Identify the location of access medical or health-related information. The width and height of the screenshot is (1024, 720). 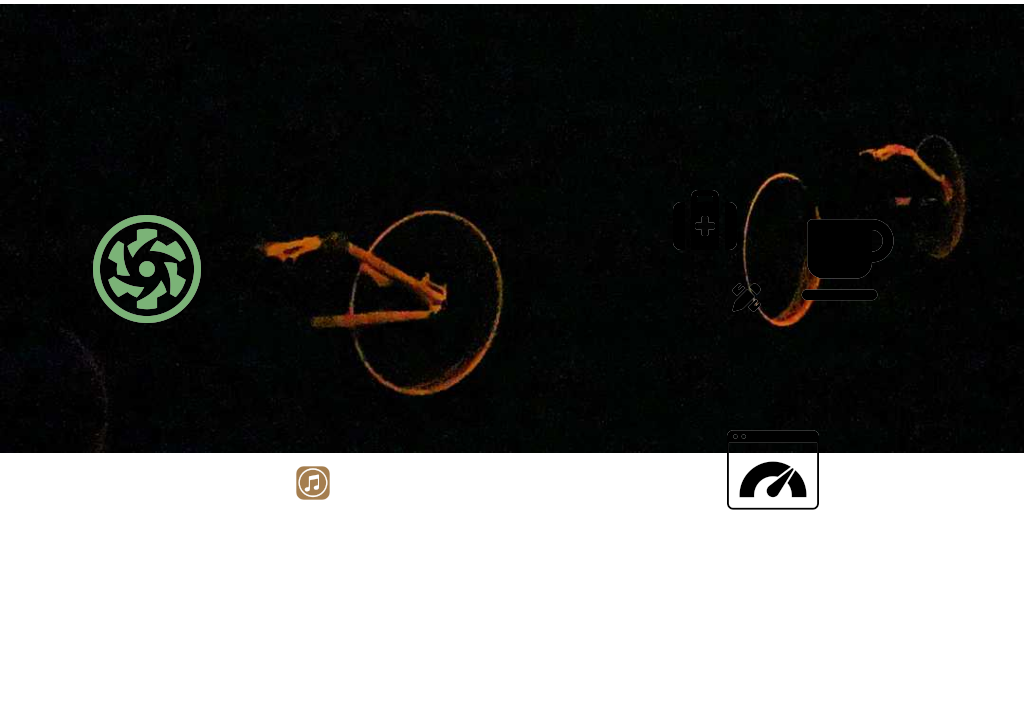
(705, 222).